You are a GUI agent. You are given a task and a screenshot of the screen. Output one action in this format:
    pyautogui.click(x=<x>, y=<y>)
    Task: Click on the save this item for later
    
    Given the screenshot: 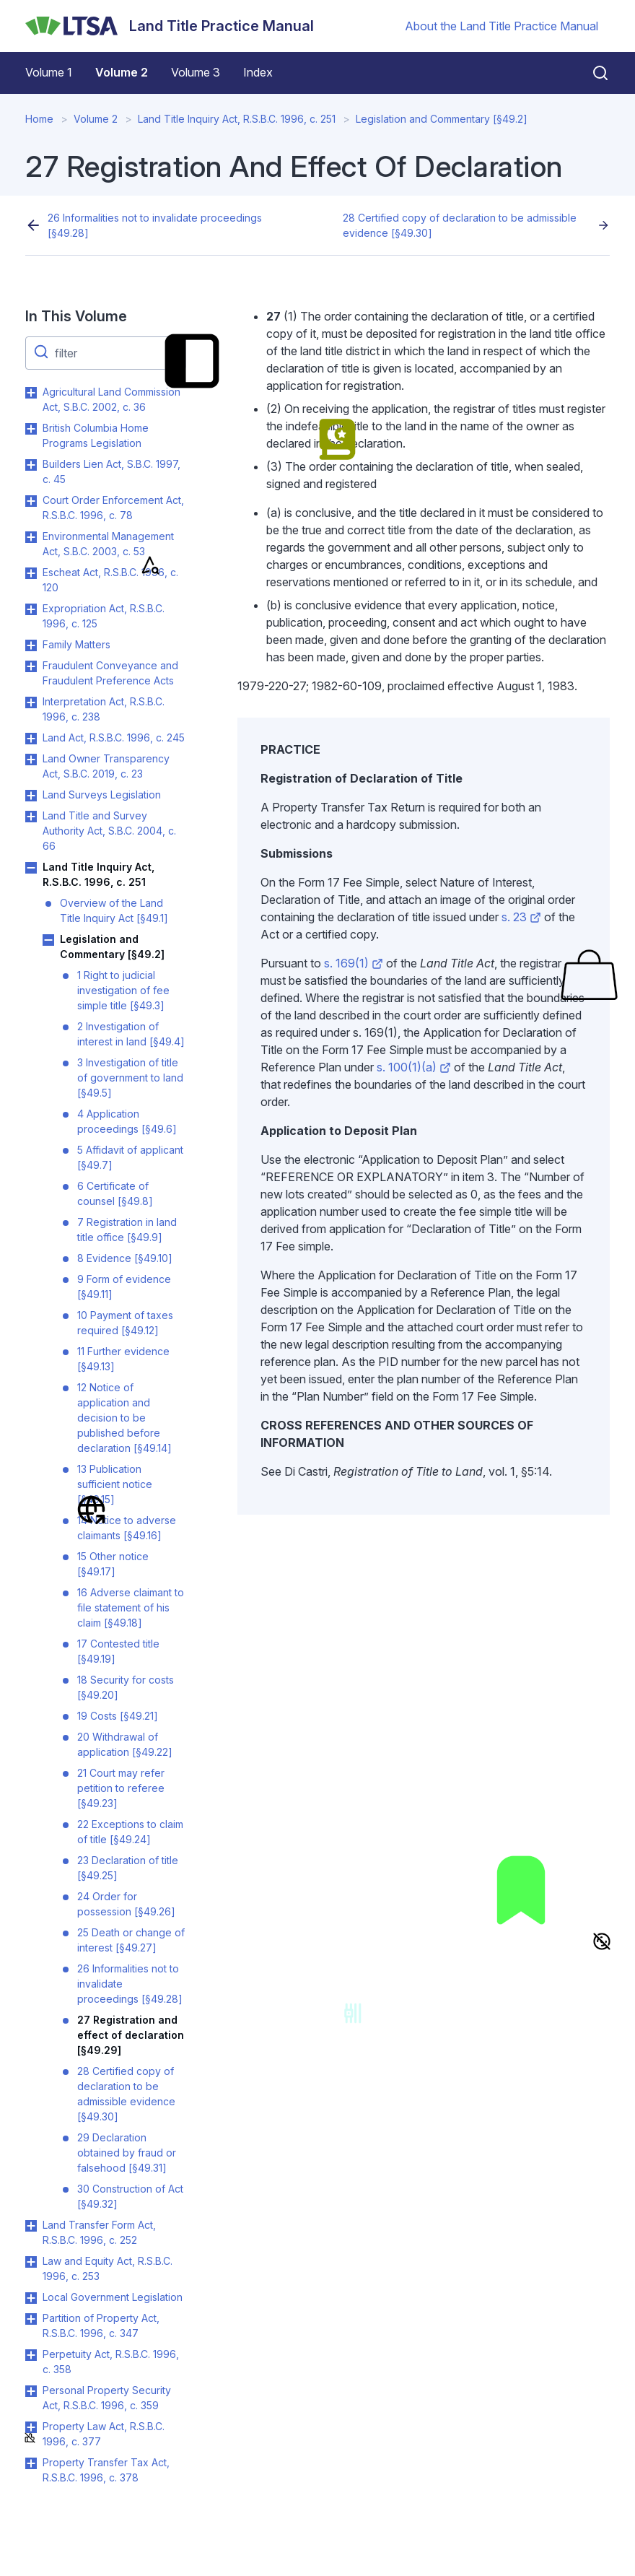 What is the action you would take?
    pyautogui.click(x=521, y=1890)
    